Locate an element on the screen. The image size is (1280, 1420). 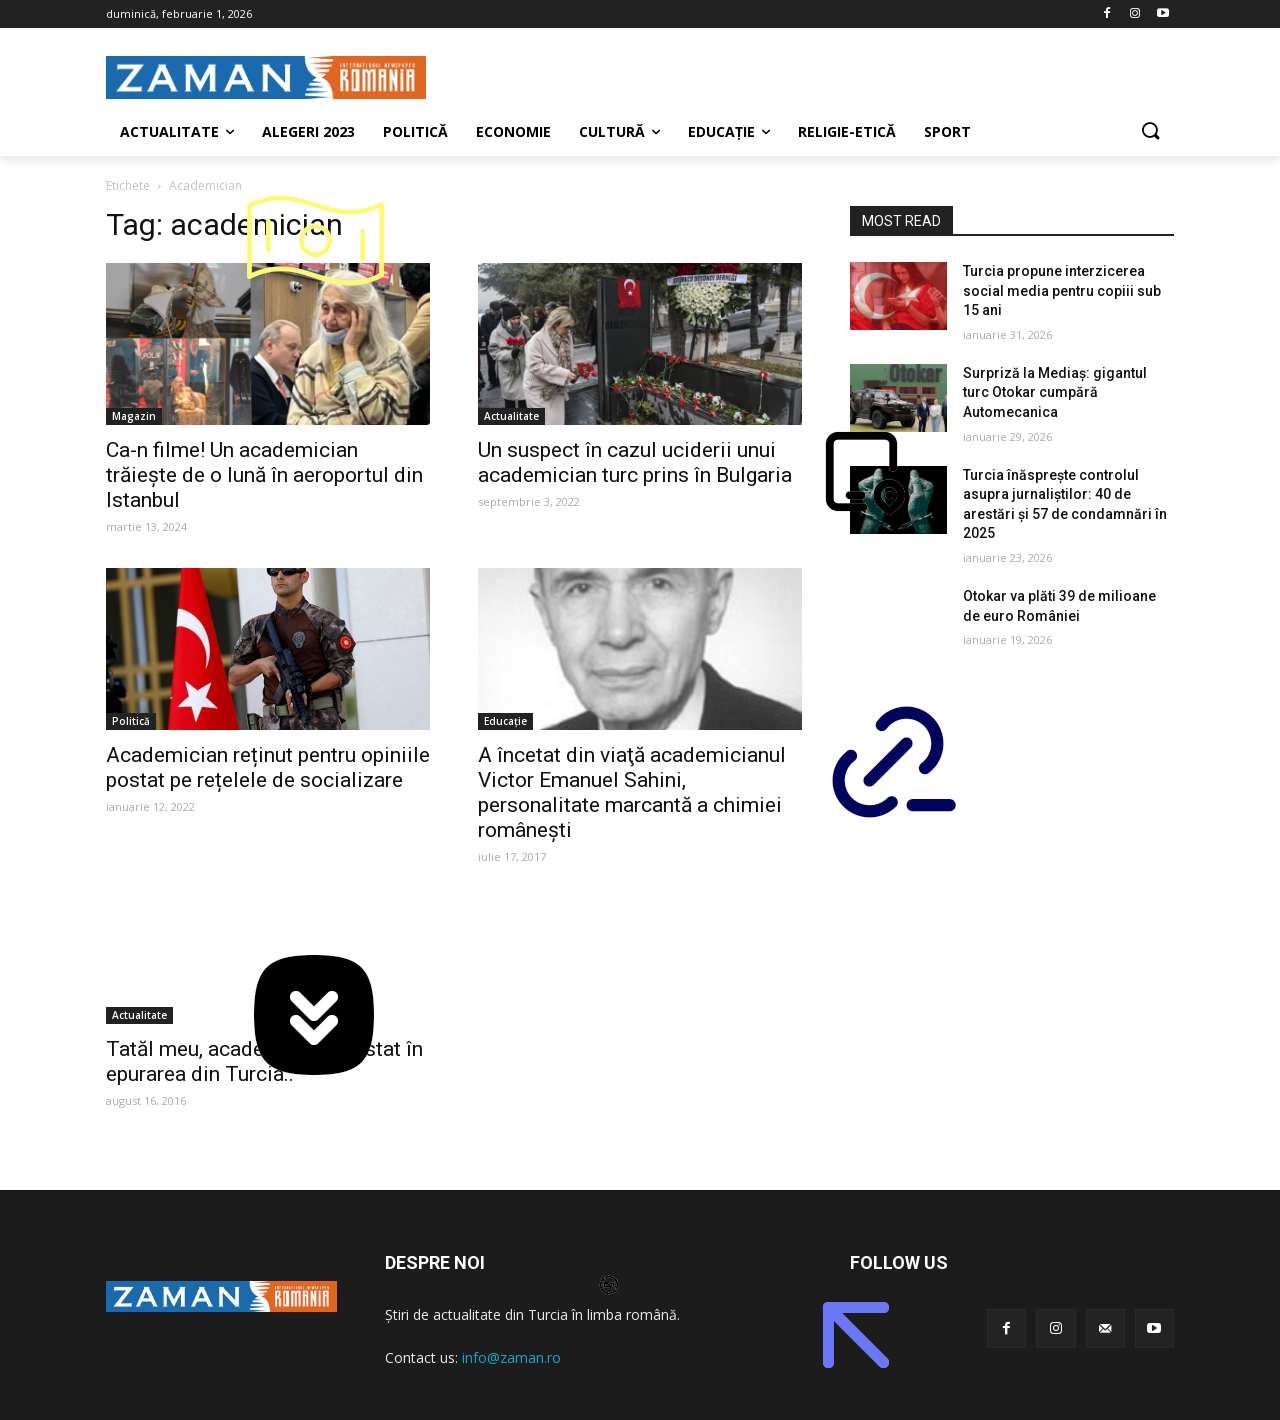
disable picture-in-picture mode is located at coordinates (609, 1285).